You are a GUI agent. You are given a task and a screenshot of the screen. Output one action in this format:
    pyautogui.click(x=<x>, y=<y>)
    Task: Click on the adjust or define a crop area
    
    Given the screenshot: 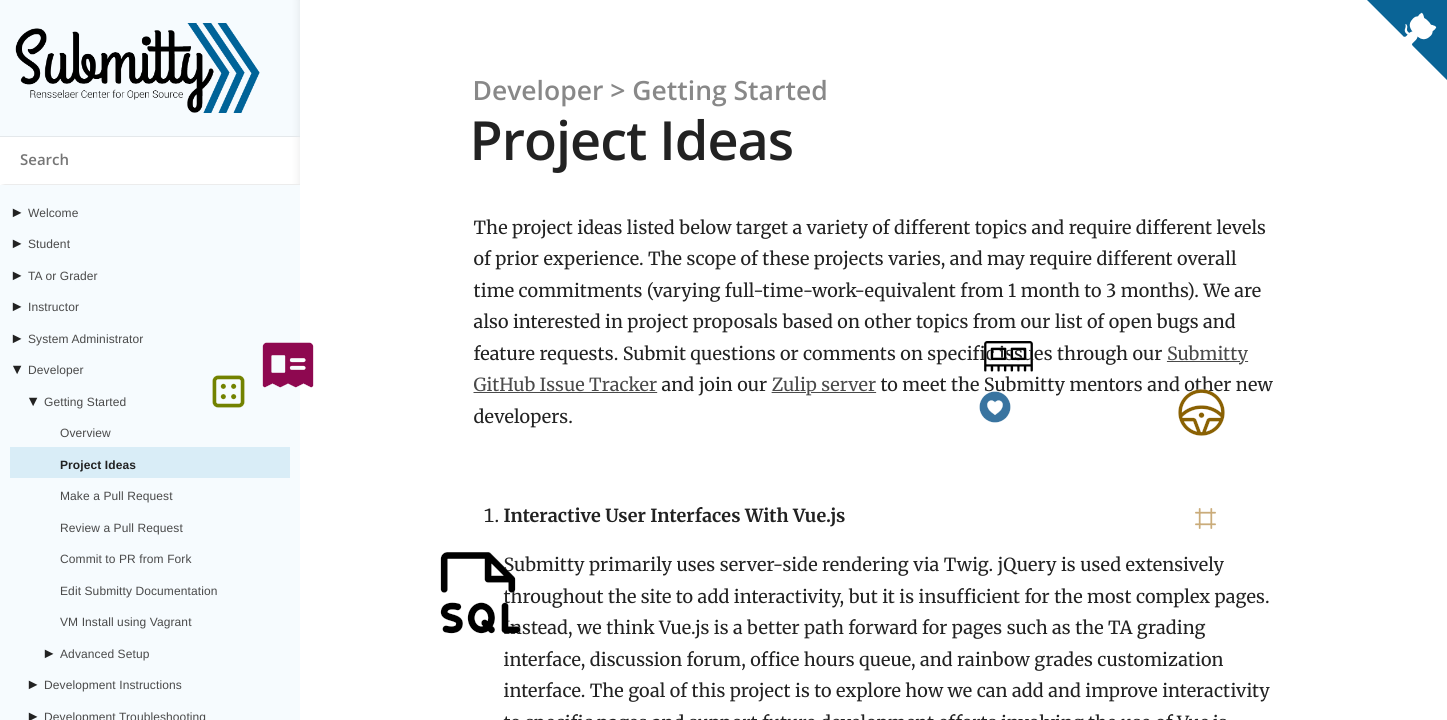 What is the action you would take?
    pyautogui.click(x=1205, y=518)
    